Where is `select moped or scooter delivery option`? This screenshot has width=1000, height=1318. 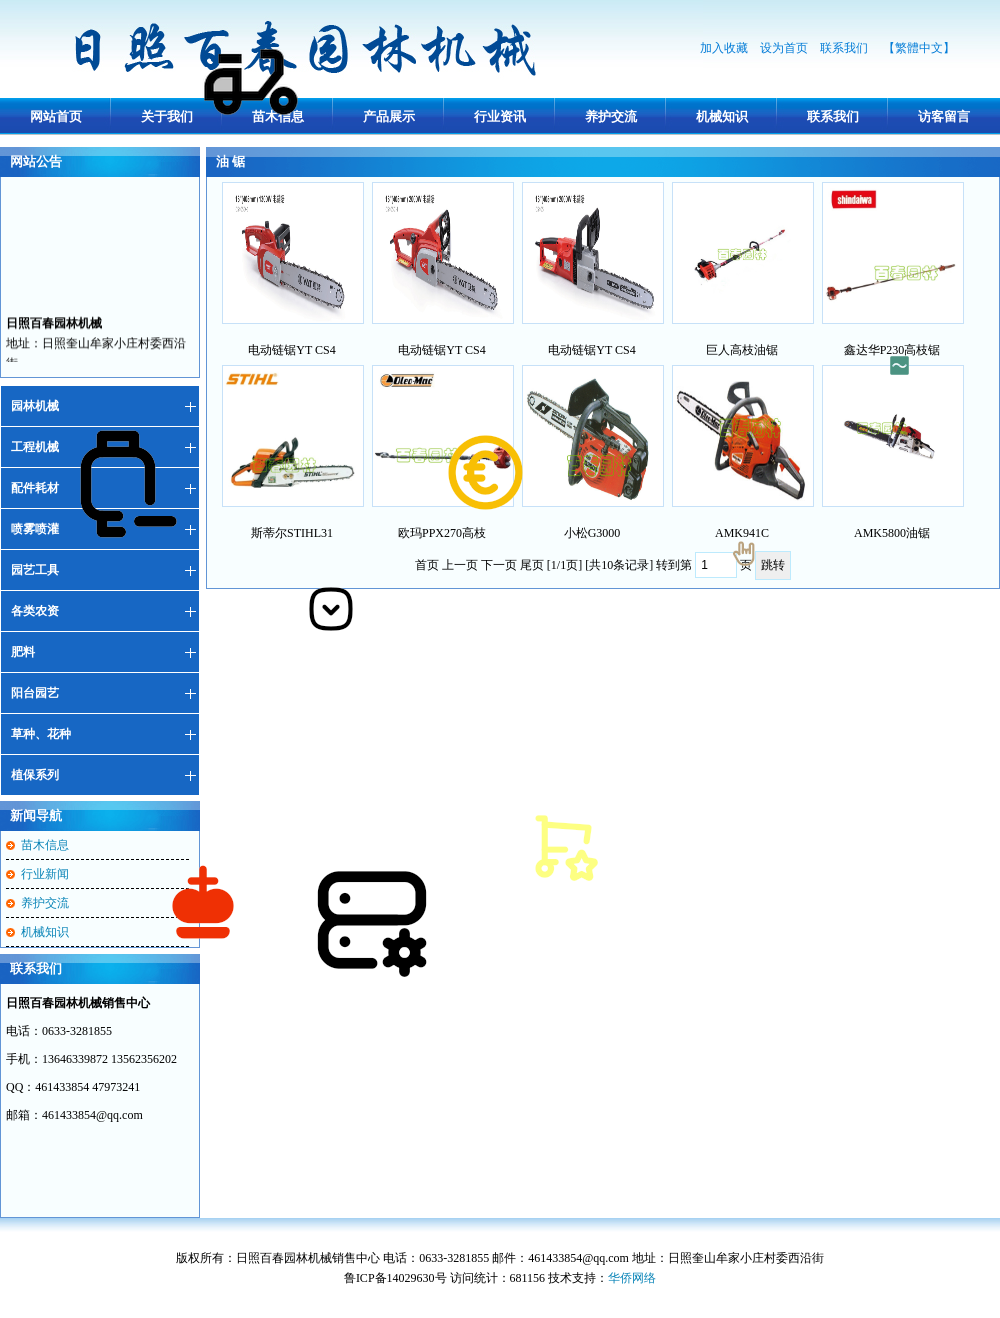 select moped or scooter delivery option is located at coordinates (251, 82).